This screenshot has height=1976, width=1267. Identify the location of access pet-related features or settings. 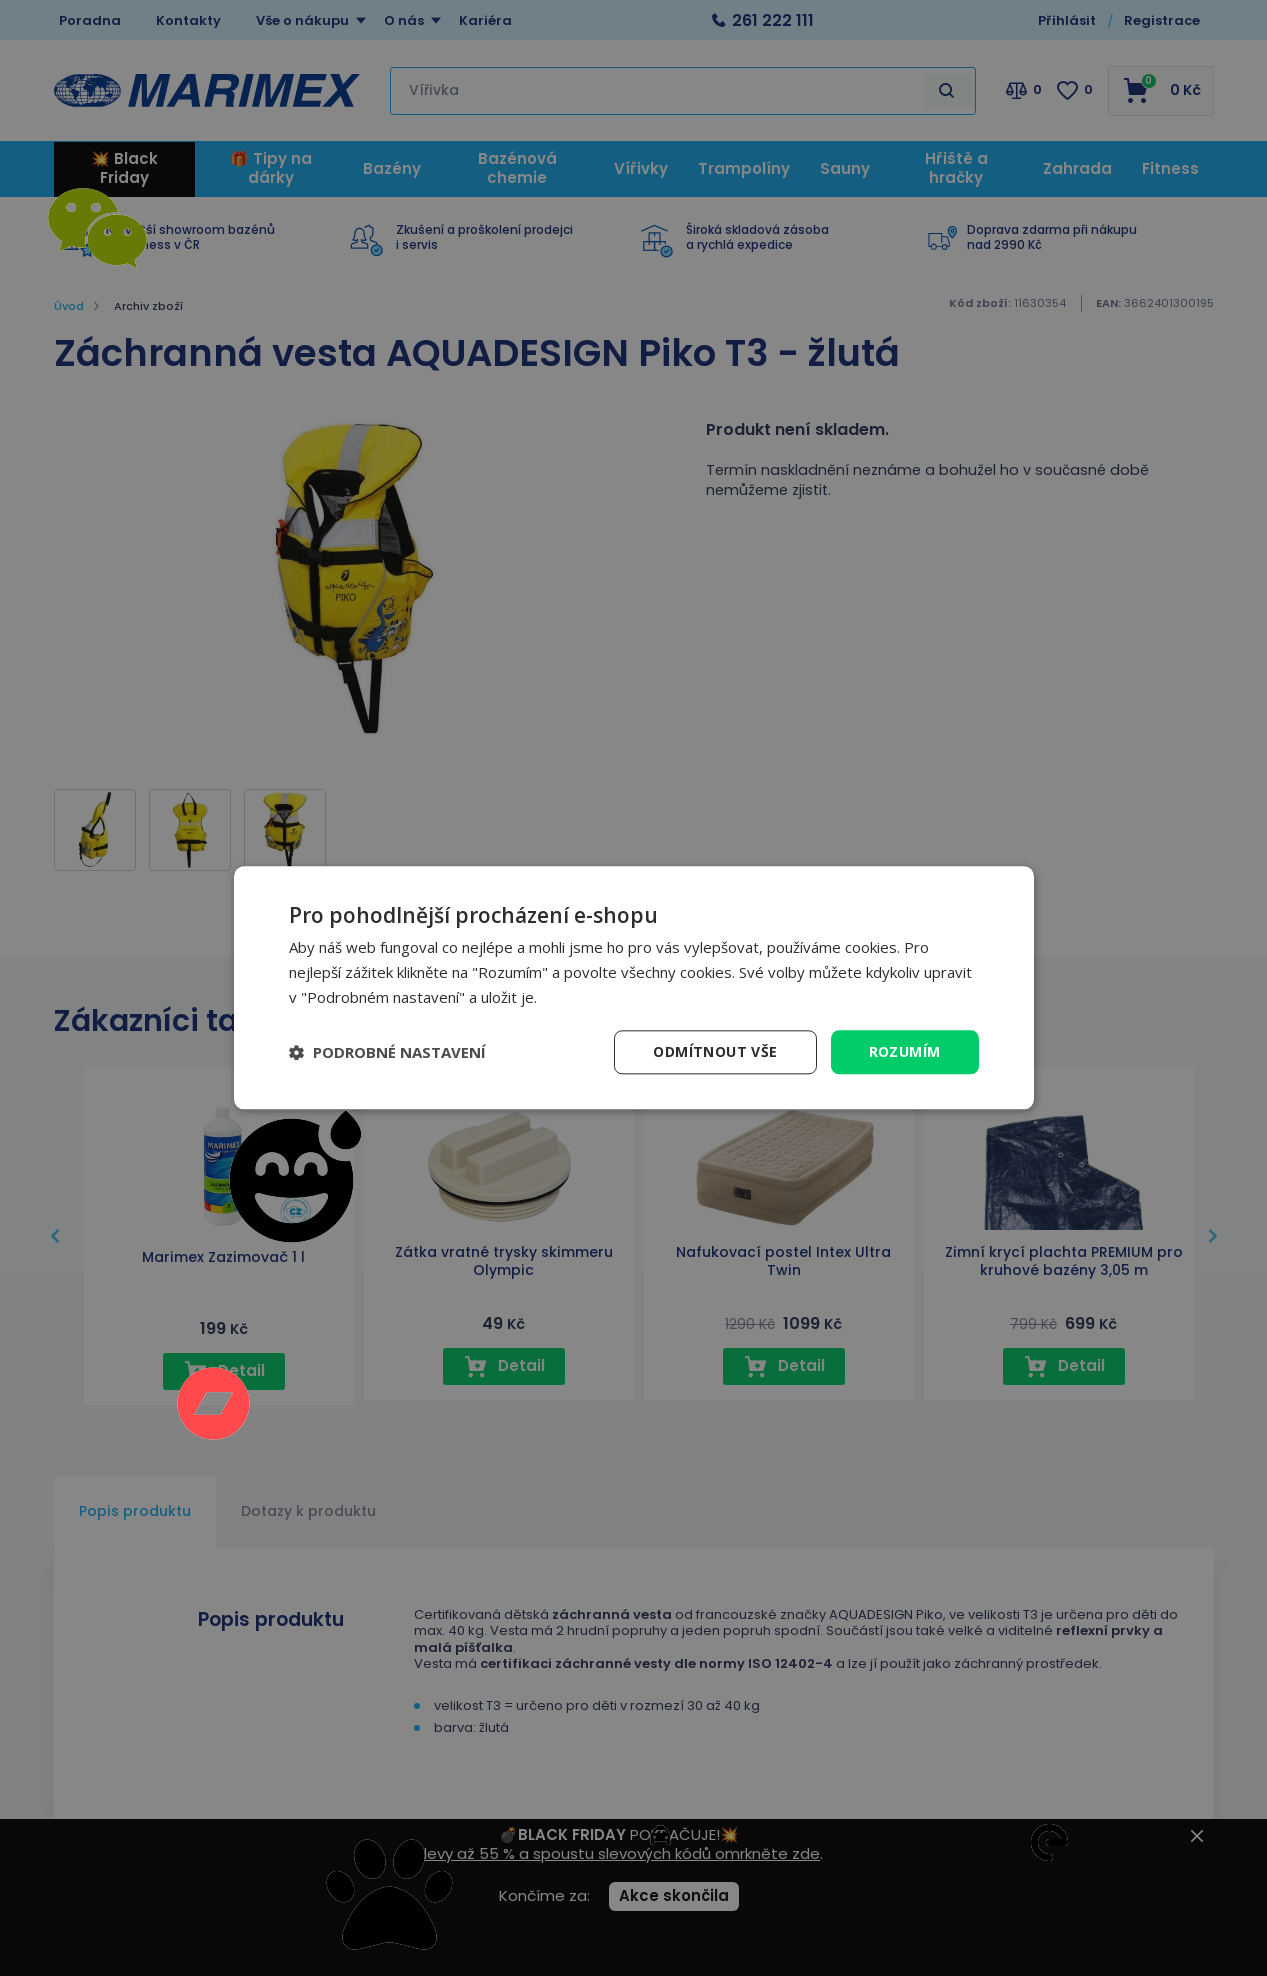
(389, 1894).